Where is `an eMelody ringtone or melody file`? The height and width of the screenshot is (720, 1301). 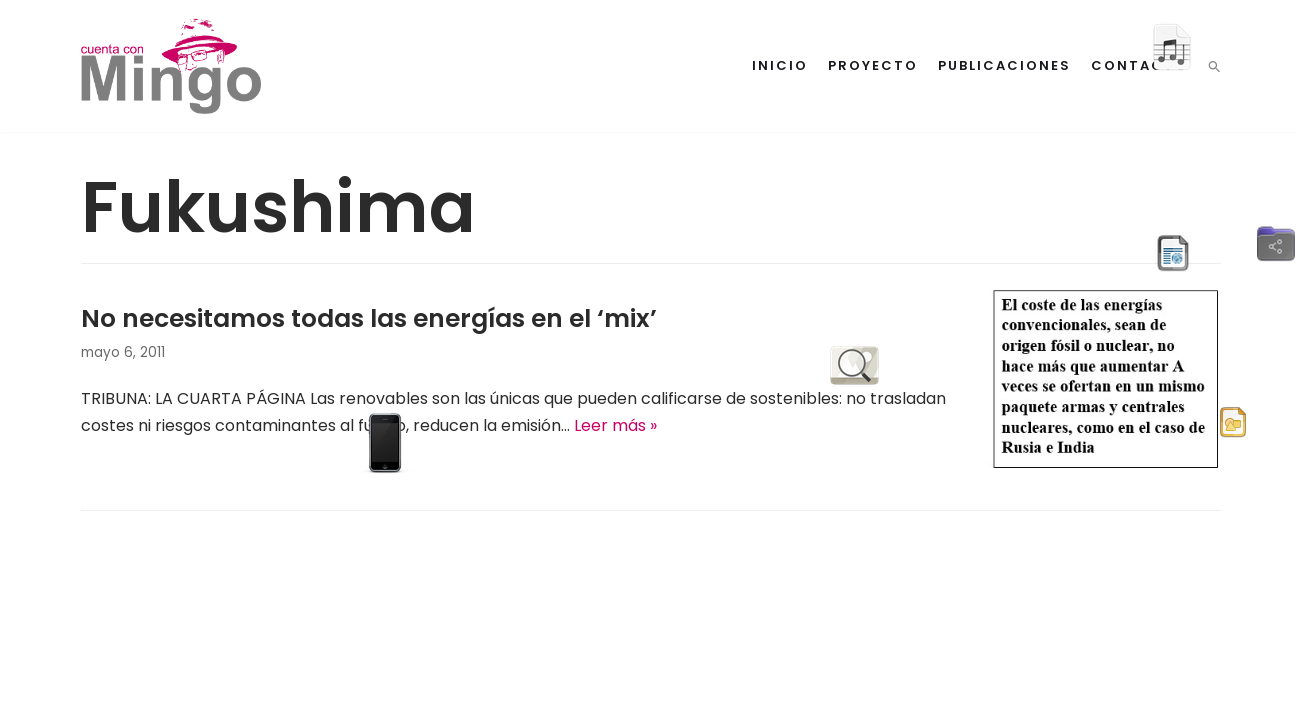 an eMelody ringtone or melody file is located at coordinates (1172, 47).